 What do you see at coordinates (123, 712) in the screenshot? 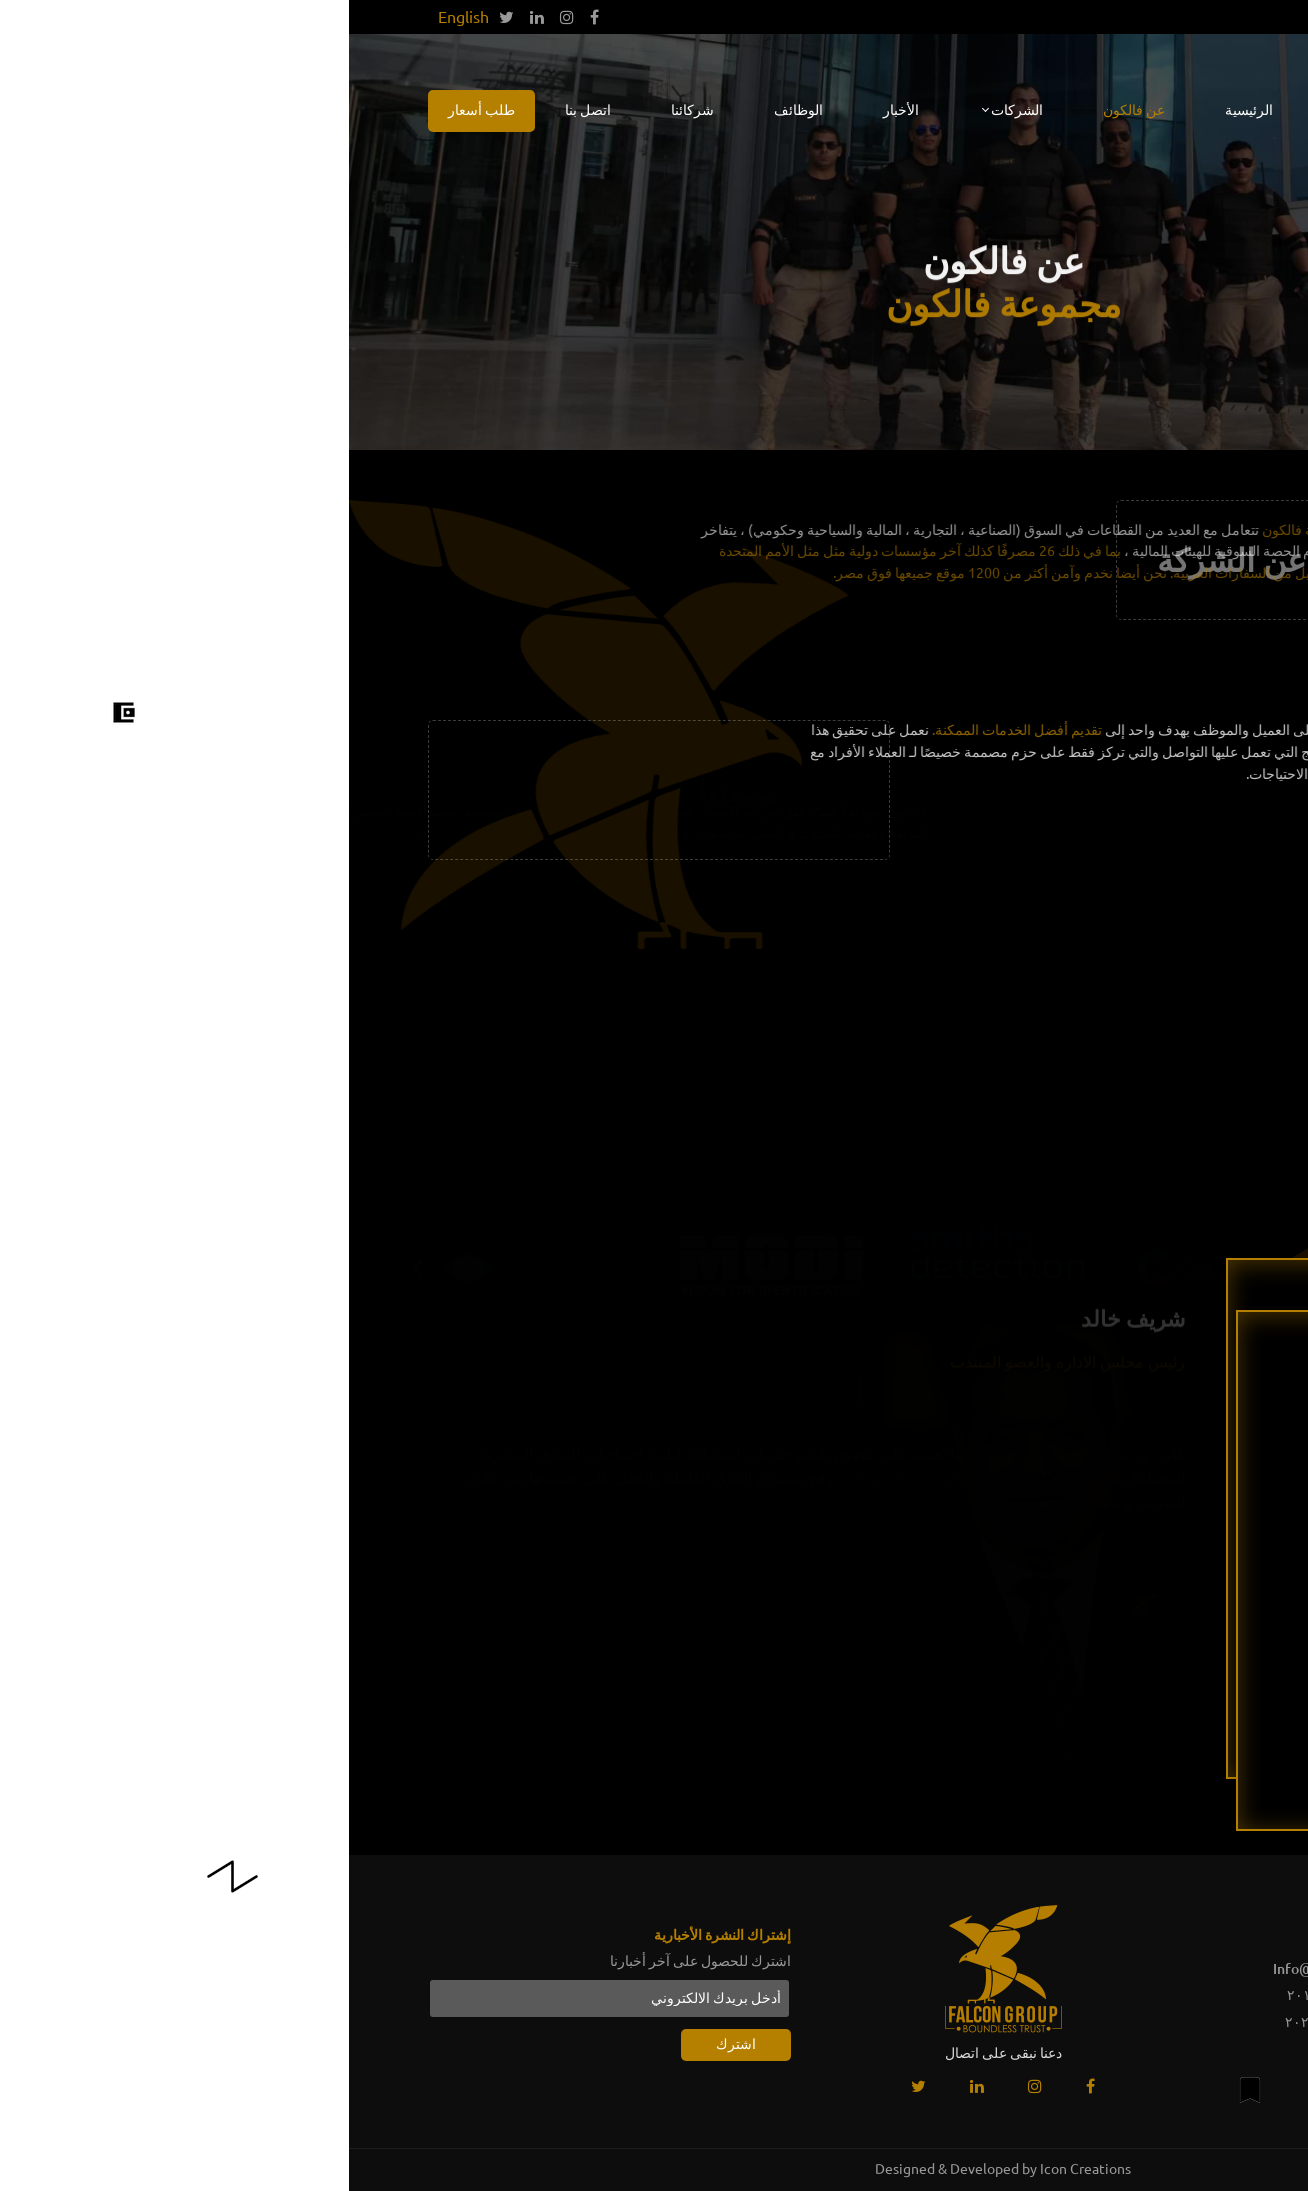
I see `access your digital wallet` at bounding box center [123, 712].